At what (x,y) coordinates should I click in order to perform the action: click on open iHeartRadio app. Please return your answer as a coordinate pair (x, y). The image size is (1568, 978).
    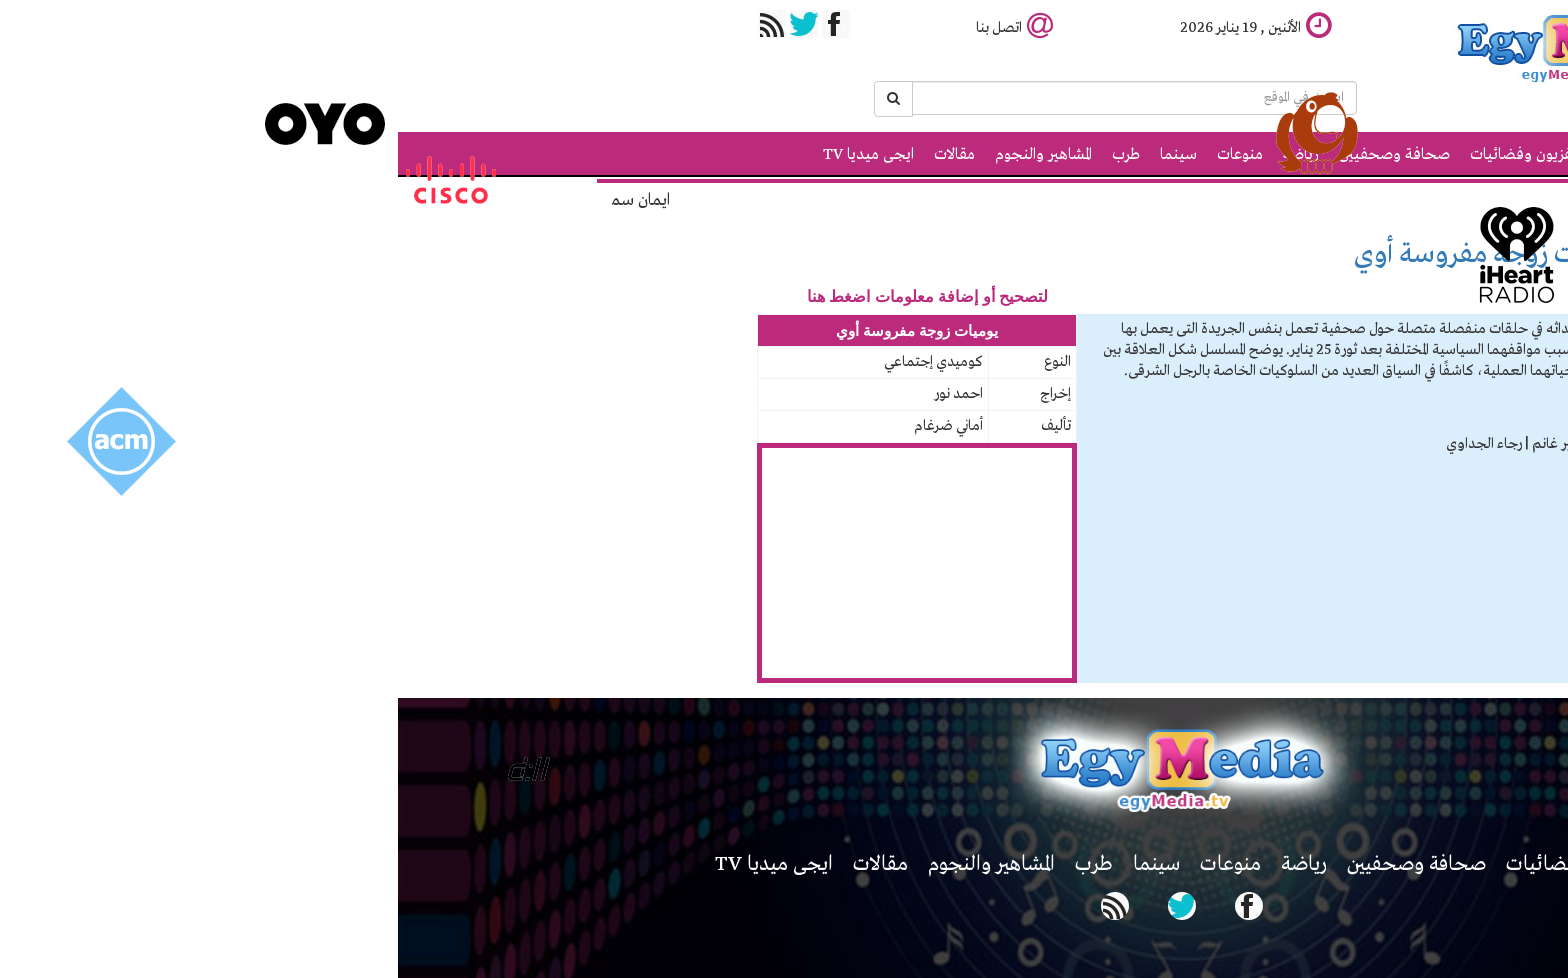
    Looking at the image, I should click on (1517, 255).